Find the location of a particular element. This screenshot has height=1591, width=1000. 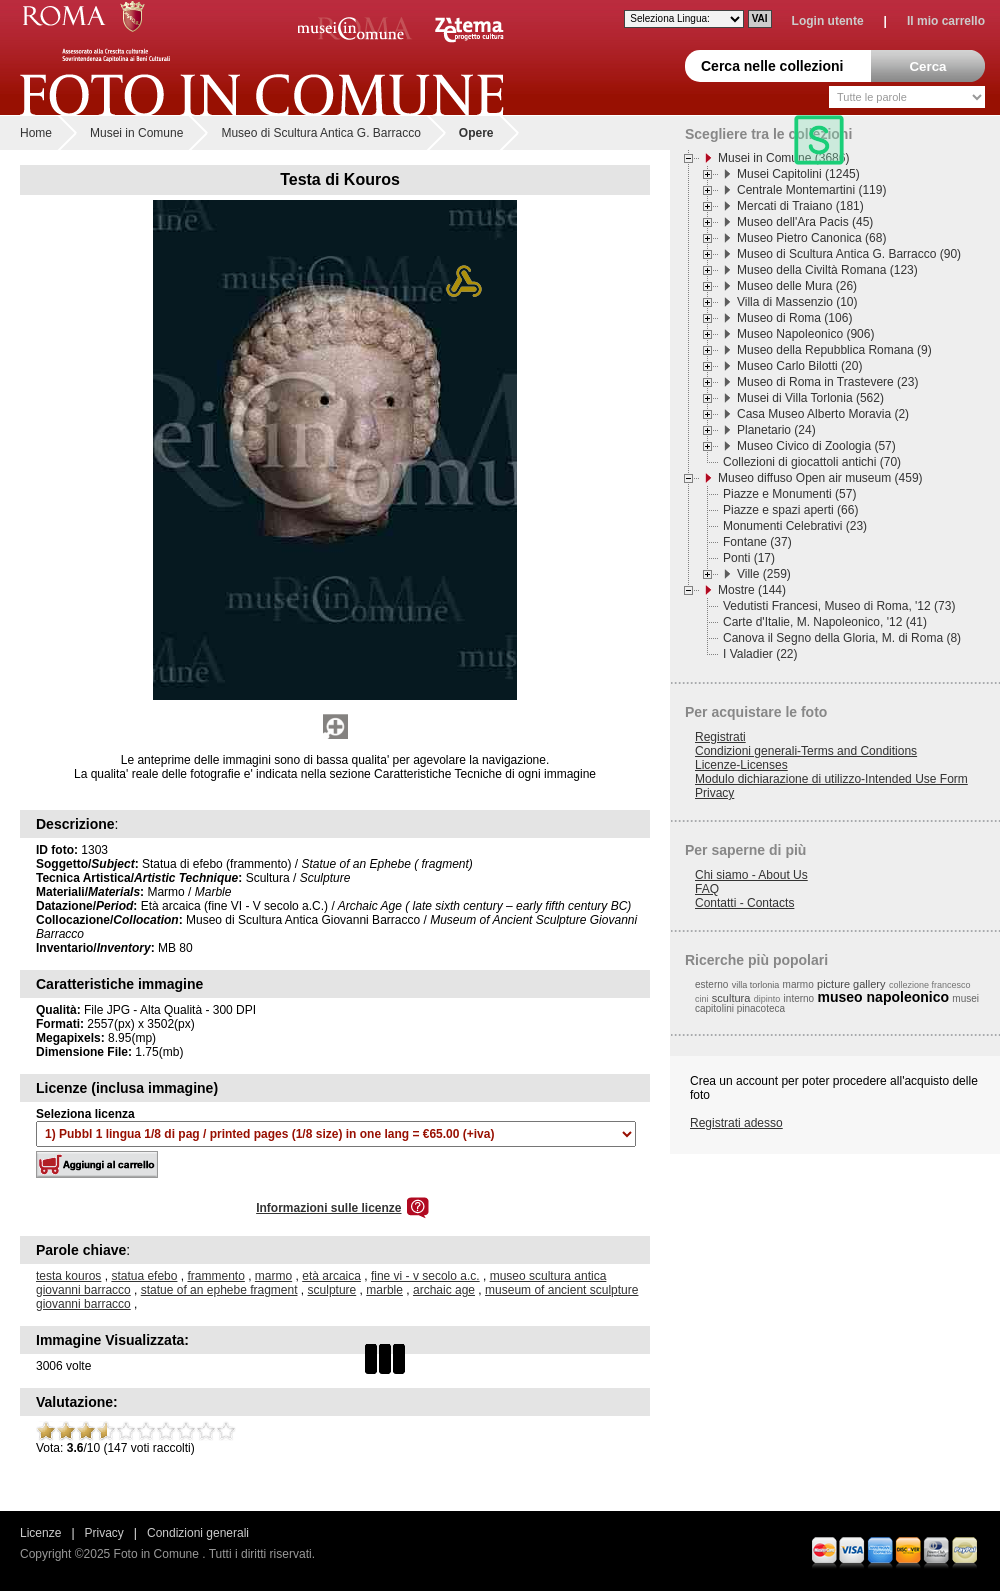

configure webhook integrations is located at coordinates (464, 283).